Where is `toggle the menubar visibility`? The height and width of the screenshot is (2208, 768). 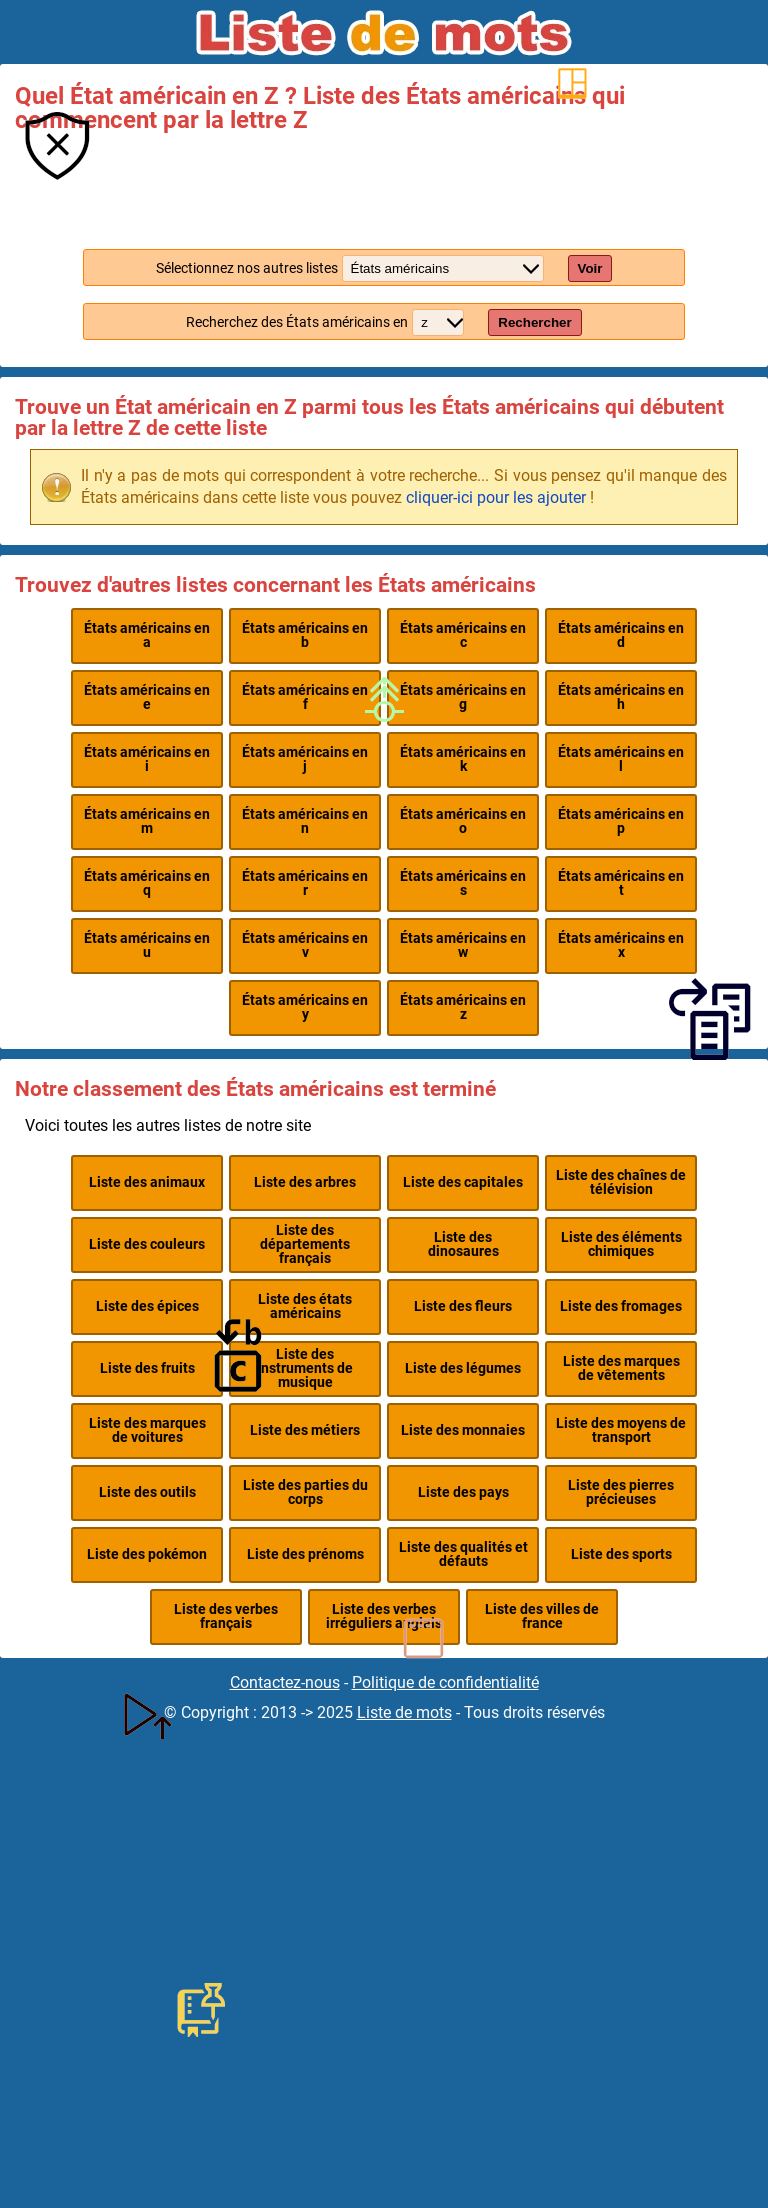
toggle the menubar visibility is located at coordinates (423, 1638).